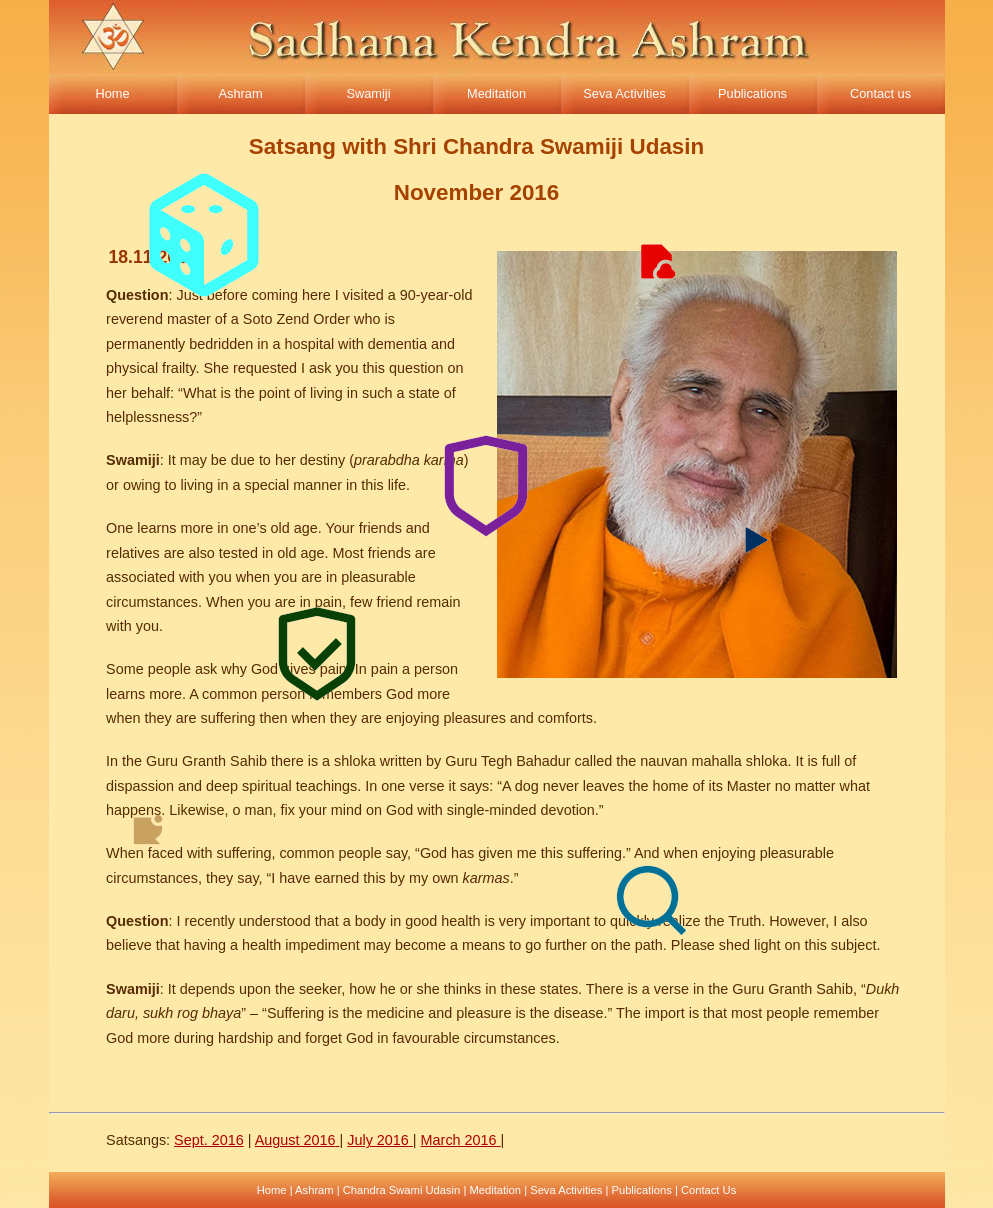 Image resolution: width=993 pixels, height=1208 pixels. What do you see at coordinates (755, 540) in the screenshot?
I see `play media or start playback` at bounding box center [755, 540].